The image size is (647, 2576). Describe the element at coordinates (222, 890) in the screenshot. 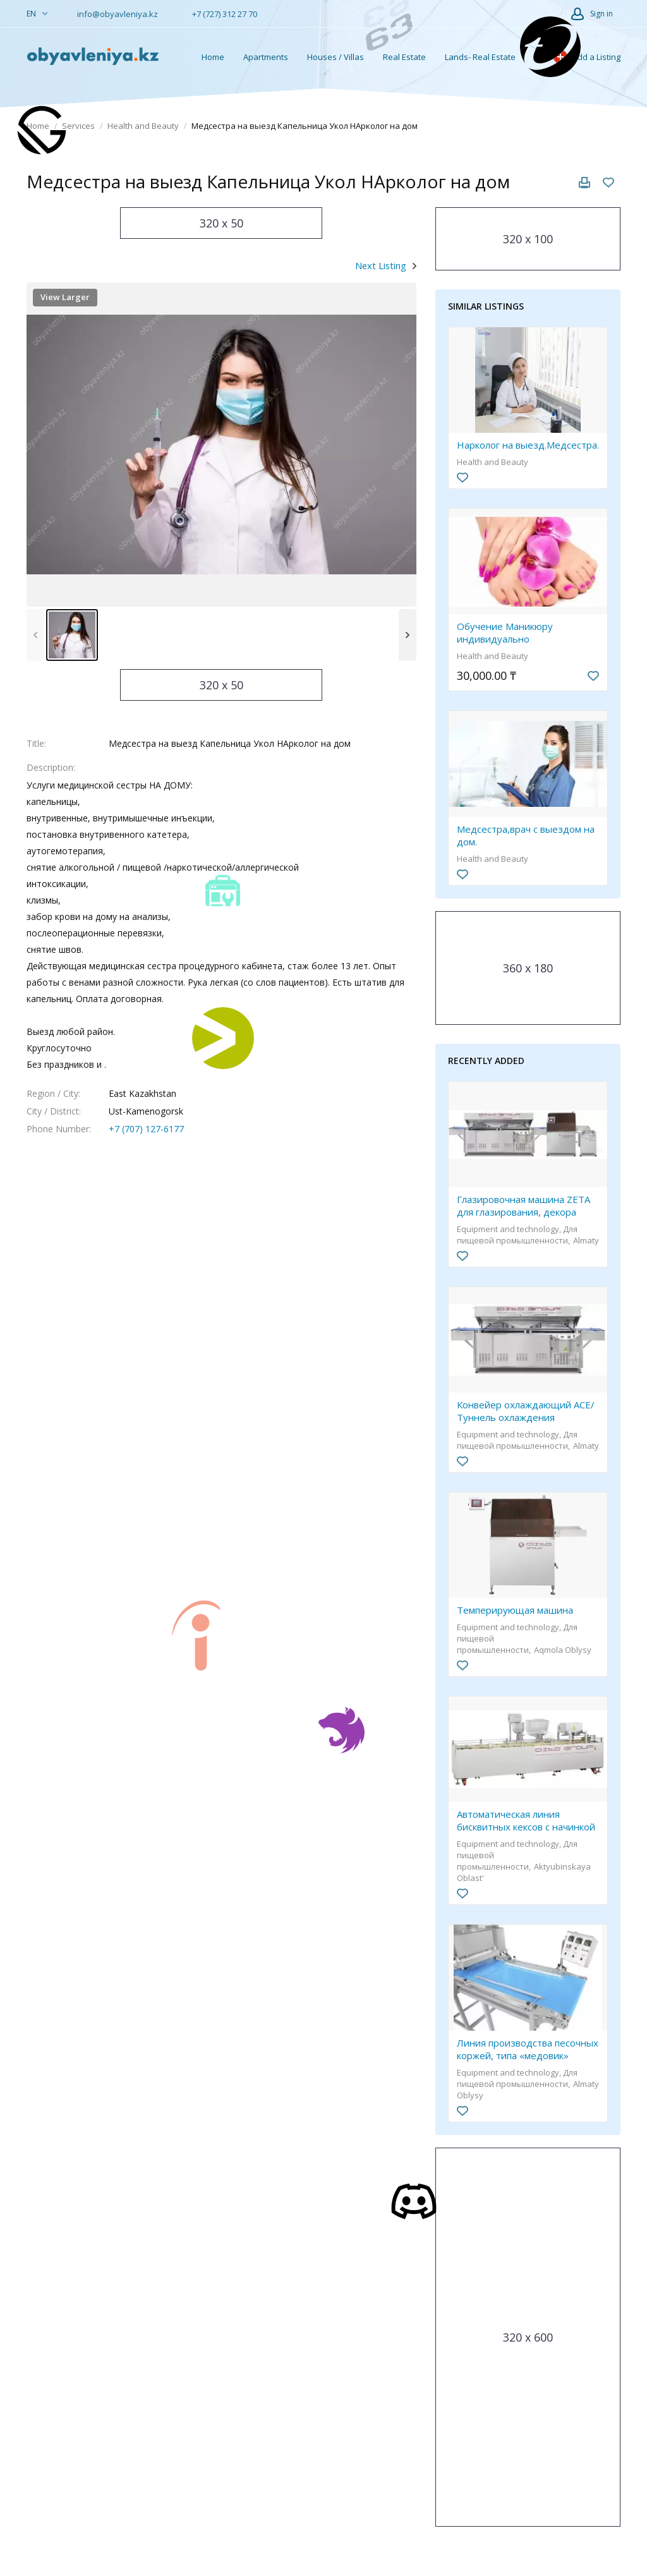

I see `open Google Search Console` at that location.